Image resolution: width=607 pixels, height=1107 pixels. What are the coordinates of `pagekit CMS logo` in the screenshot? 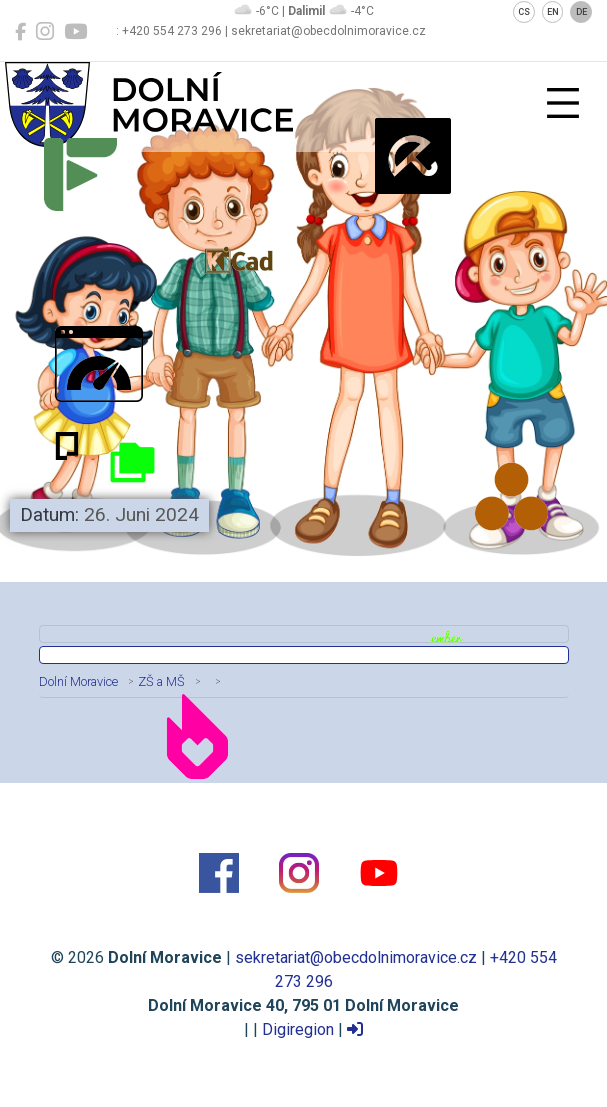 It's located at (67, 446).